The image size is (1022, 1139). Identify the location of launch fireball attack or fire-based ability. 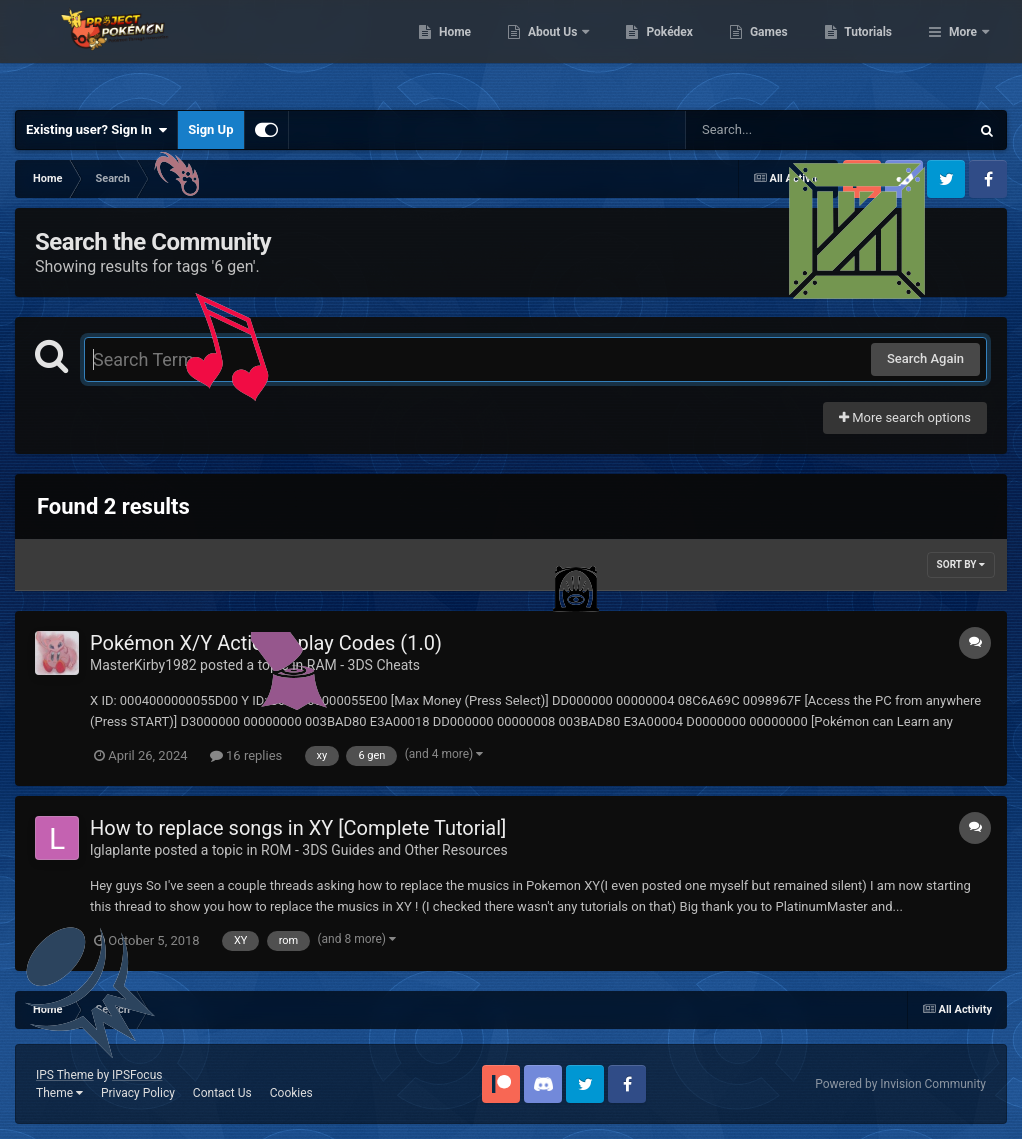
(177, 174).